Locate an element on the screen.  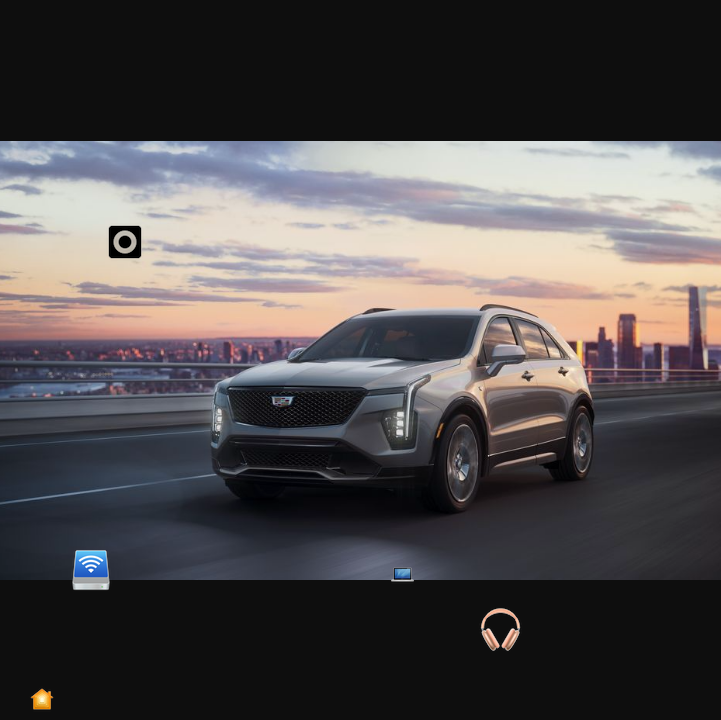
airpods max headphones in orange color variant is located at coordinates (500, 629).